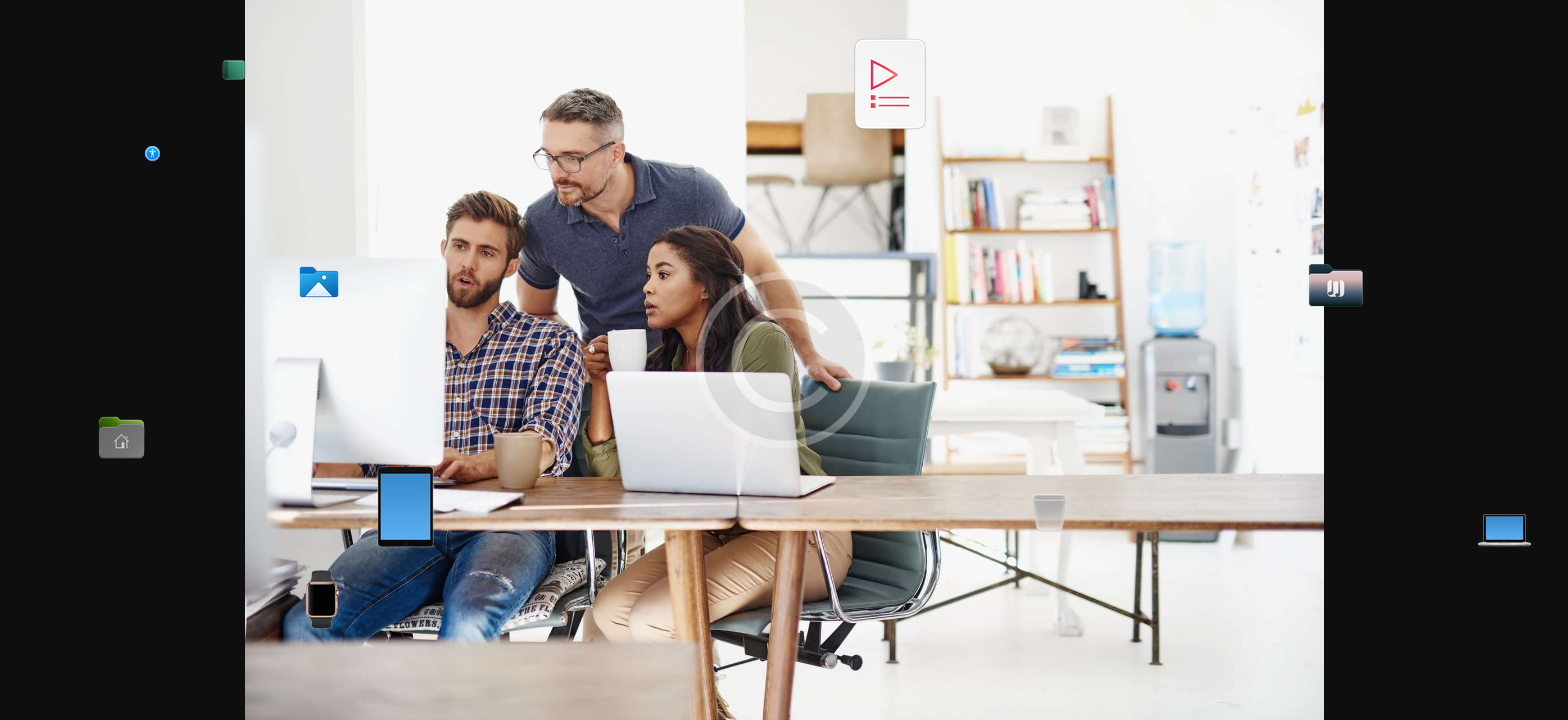  What do you see at coordinates (321, 599) in the screenshot?
I see `apple watch device icon` at bounding box center [321, 599].